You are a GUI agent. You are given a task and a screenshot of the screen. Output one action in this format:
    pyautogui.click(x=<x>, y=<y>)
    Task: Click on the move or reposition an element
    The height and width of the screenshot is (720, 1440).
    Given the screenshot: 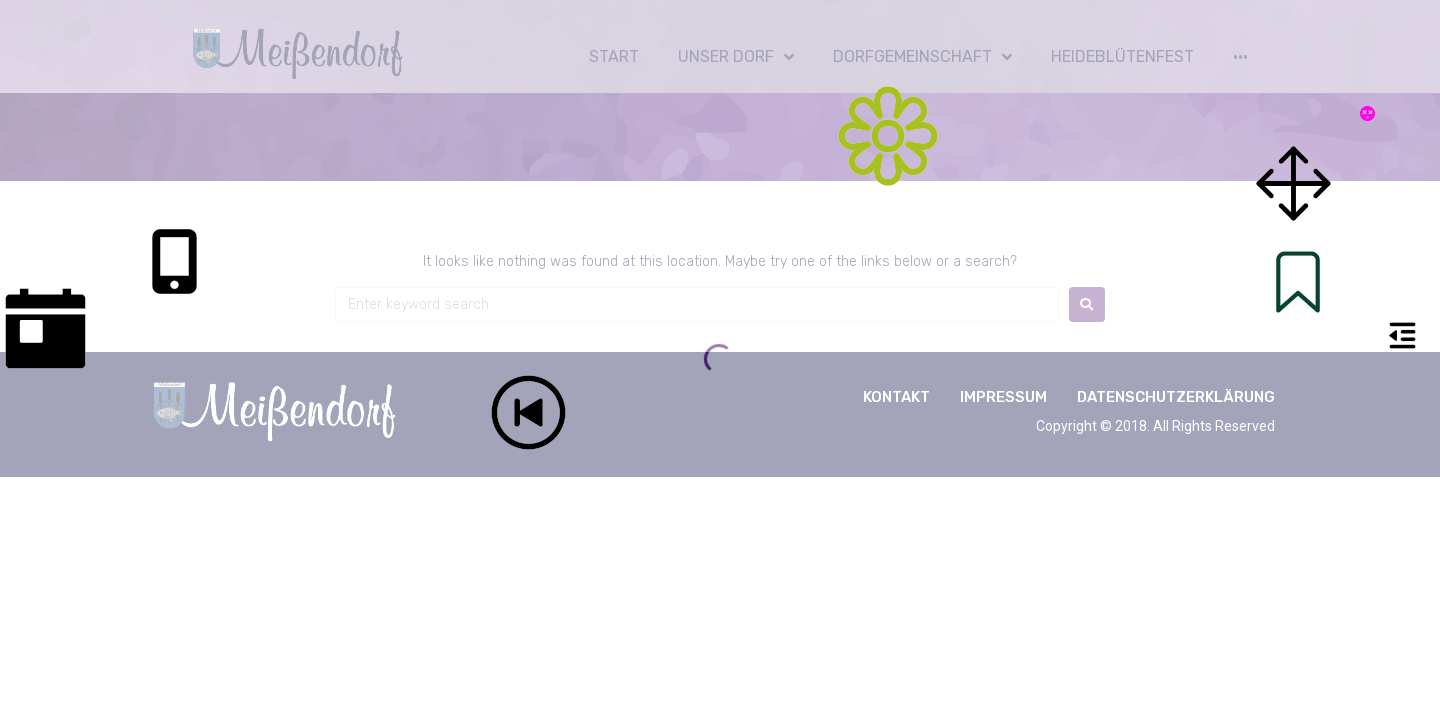 What is the action you would take?
    pyautogui.click(x=1293, y=183)
    